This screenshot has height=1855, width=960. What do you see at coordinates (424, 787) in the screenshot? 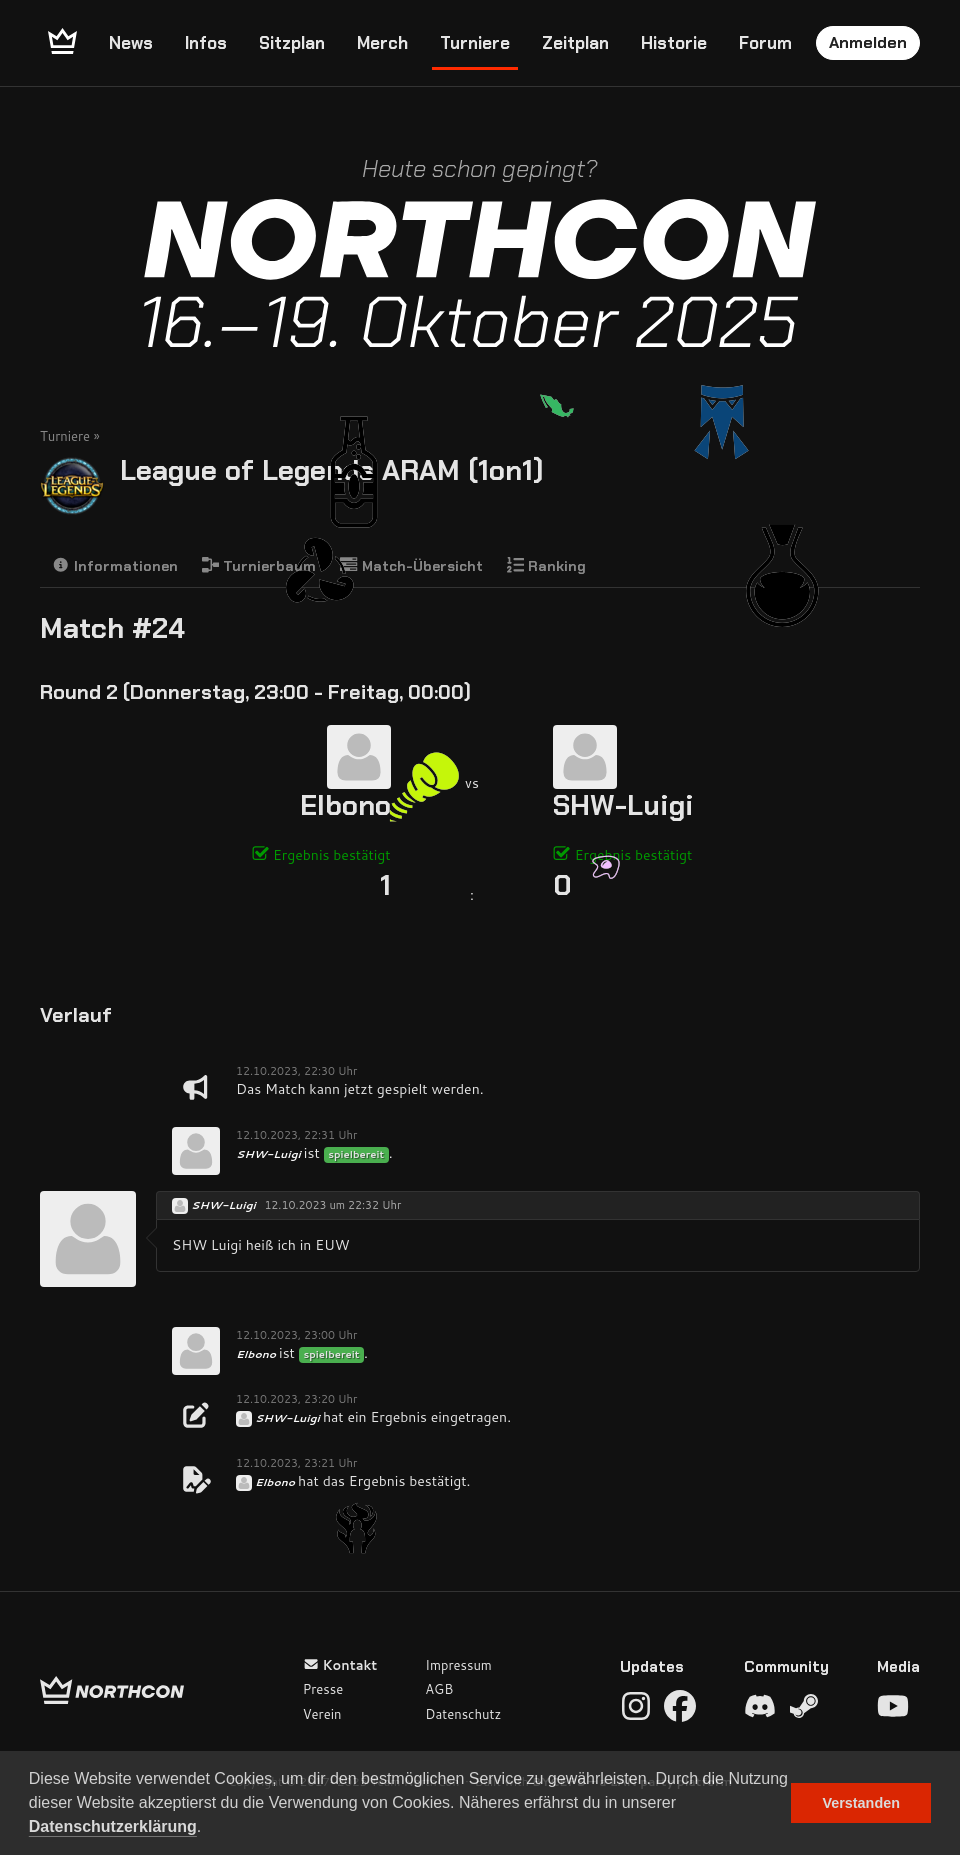
I see `spring-loaded boxing glove or punch gag` at bounding box center [424, 787].